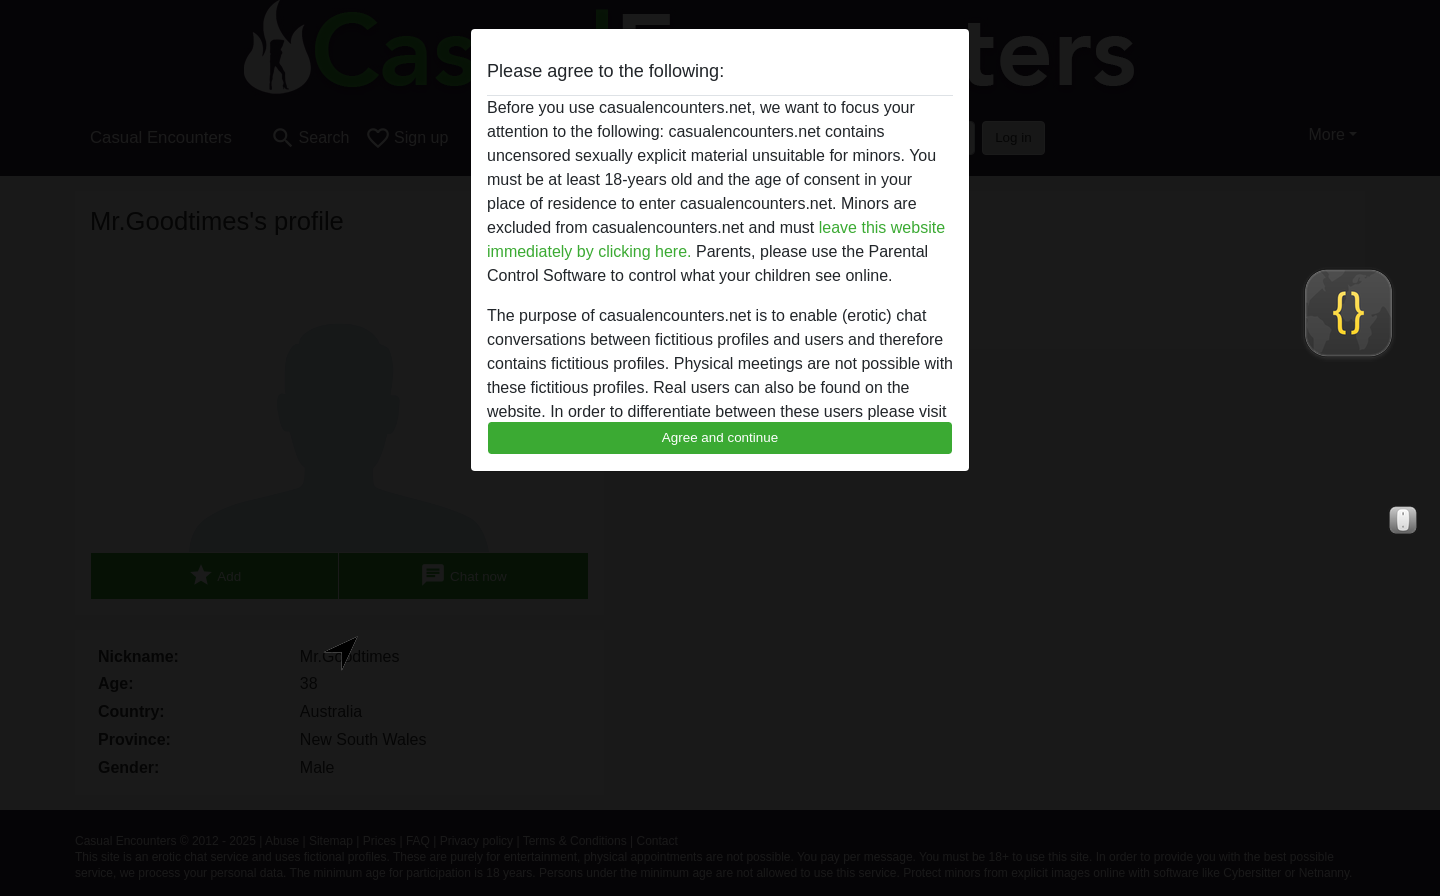 The width and height of the screenshot is (1440, 896). I want to click on navigate to current location, so click(340, 653).